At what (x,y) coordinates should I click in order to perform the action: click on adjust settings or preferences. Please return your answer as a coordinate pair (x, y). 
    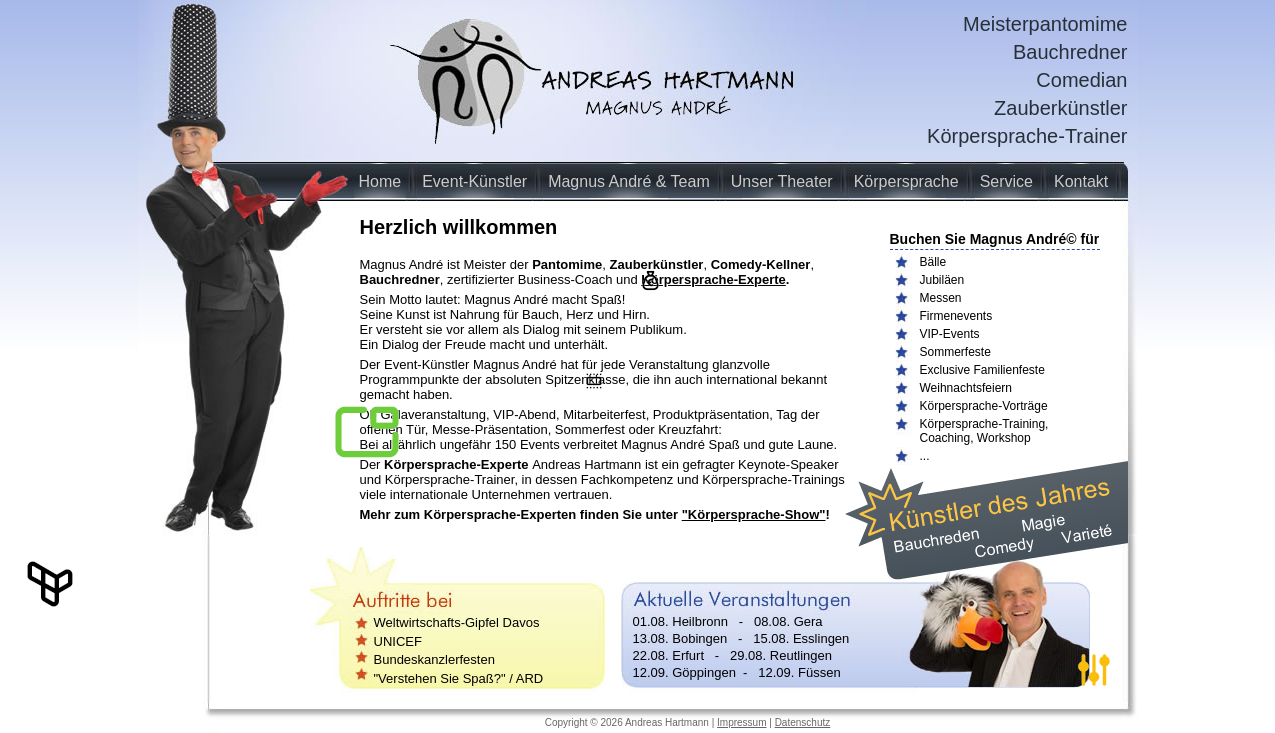
    Looking at the image, I should click on (1094, 670).